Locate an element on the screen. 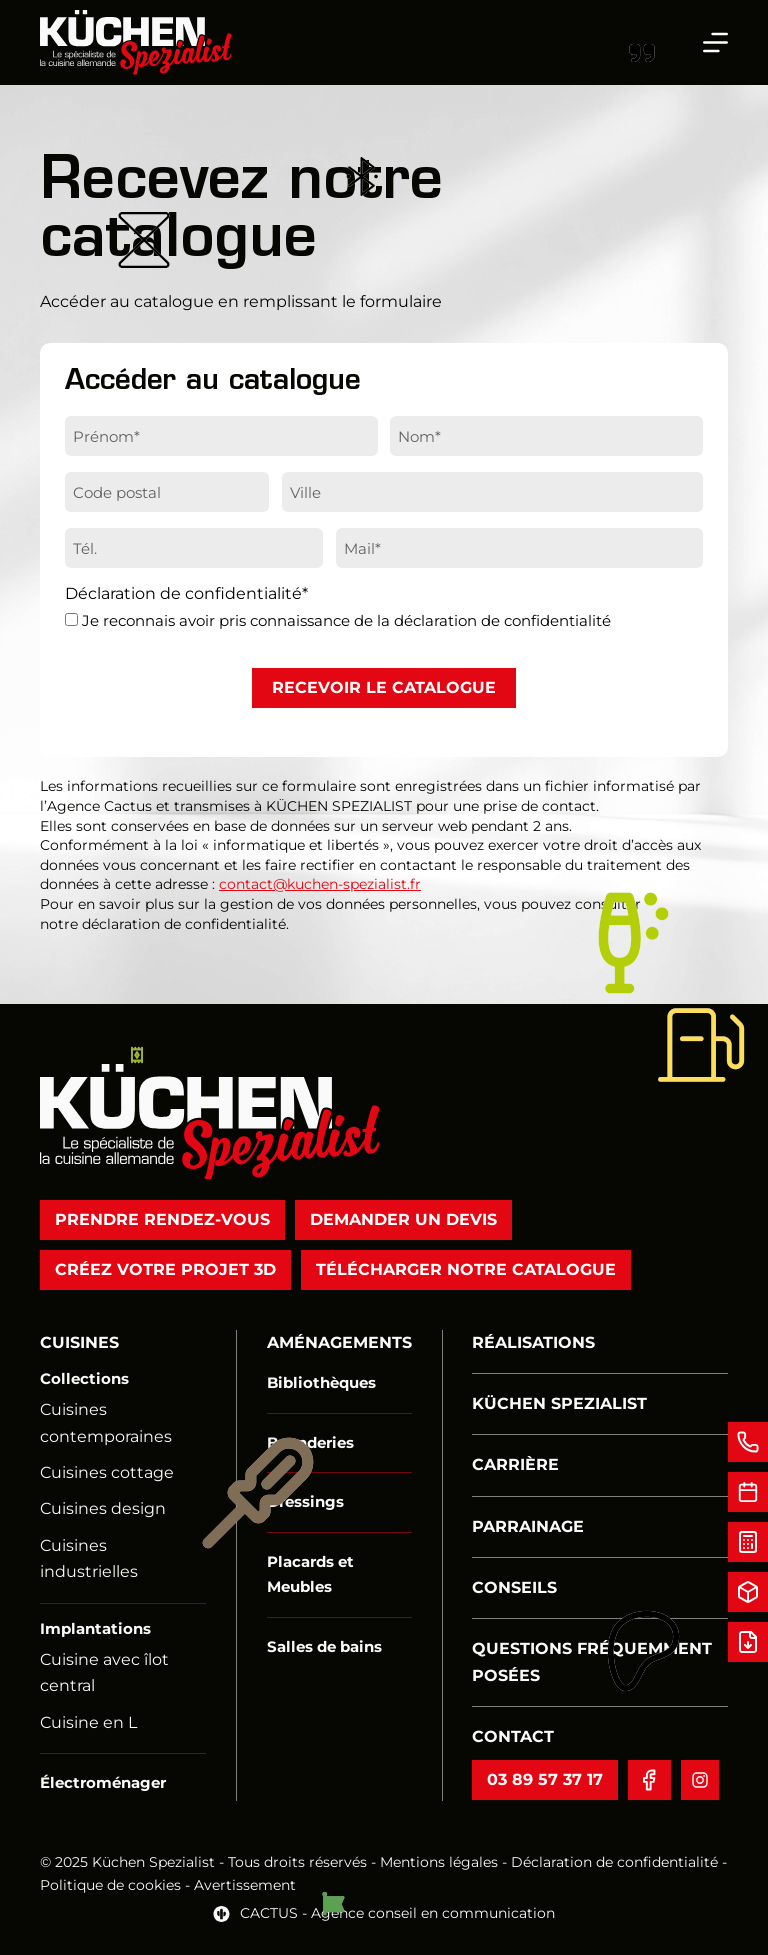  celebrate an achievement or milestone is located at coordinates (623, 943).